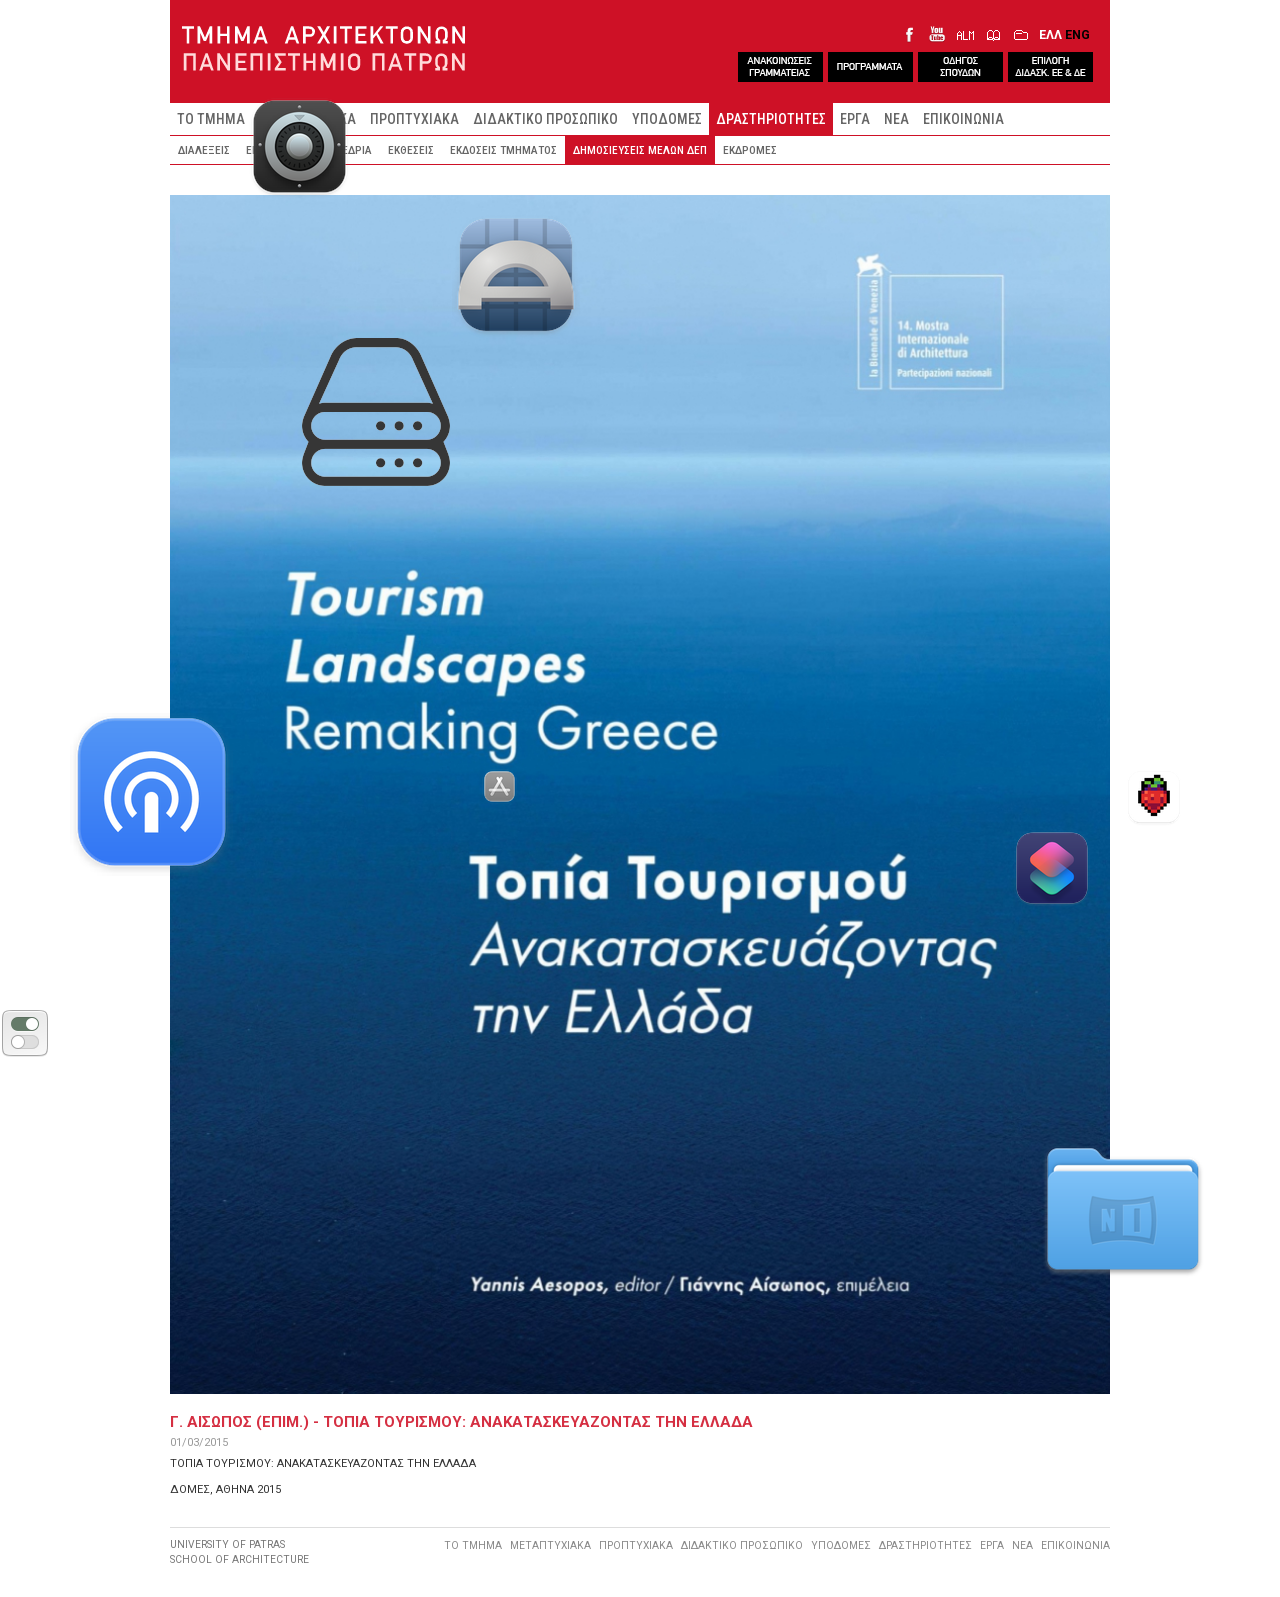 This screenshot has width=1280, height=1597. Describe the element at coordinates (299, 146) in the screenshot. I see `open security and privacy settings` at that location.